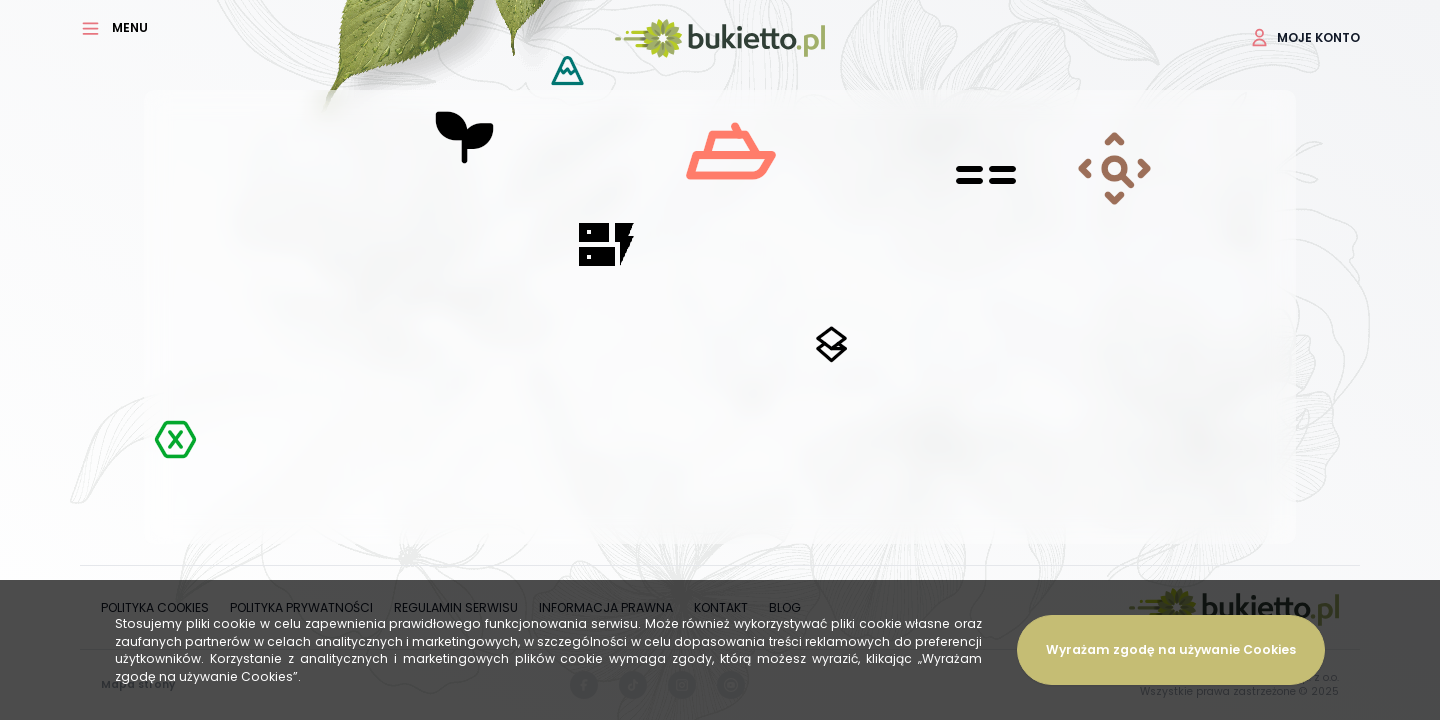  Describe the element at coordinates (606, 244) in the screenshot. I see `access dynamic form builder` at that location.